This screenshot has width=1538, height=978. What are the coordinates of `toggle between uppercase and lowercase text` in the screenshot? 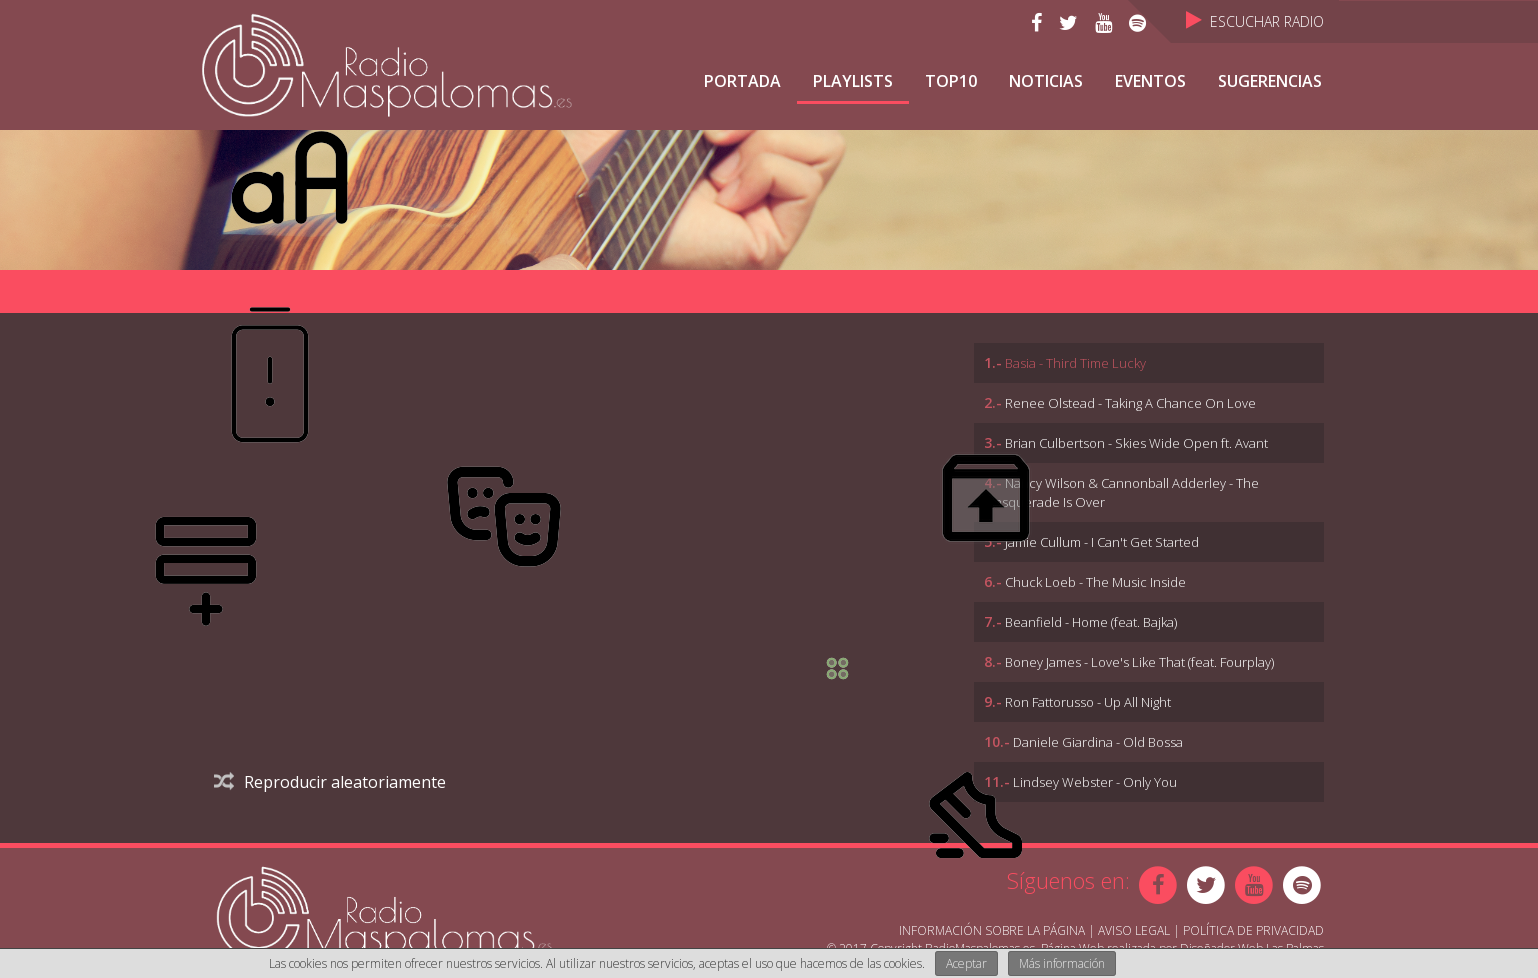 It's located at (289, 177).